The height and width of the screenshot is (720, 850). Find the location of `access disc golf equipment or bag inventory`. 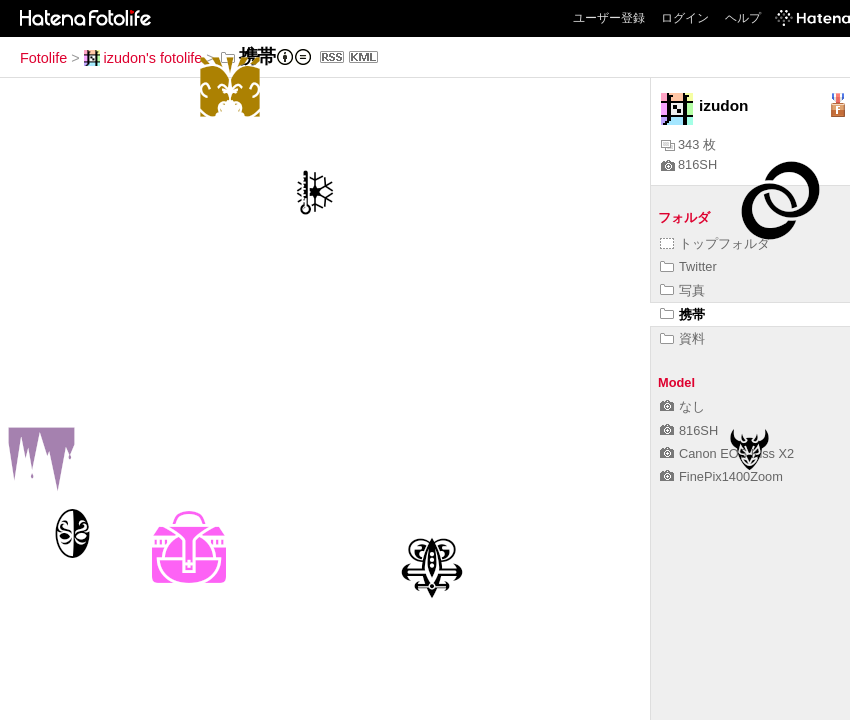

access disc golf equipment or bag inventory is located at coordinates (189, 547).